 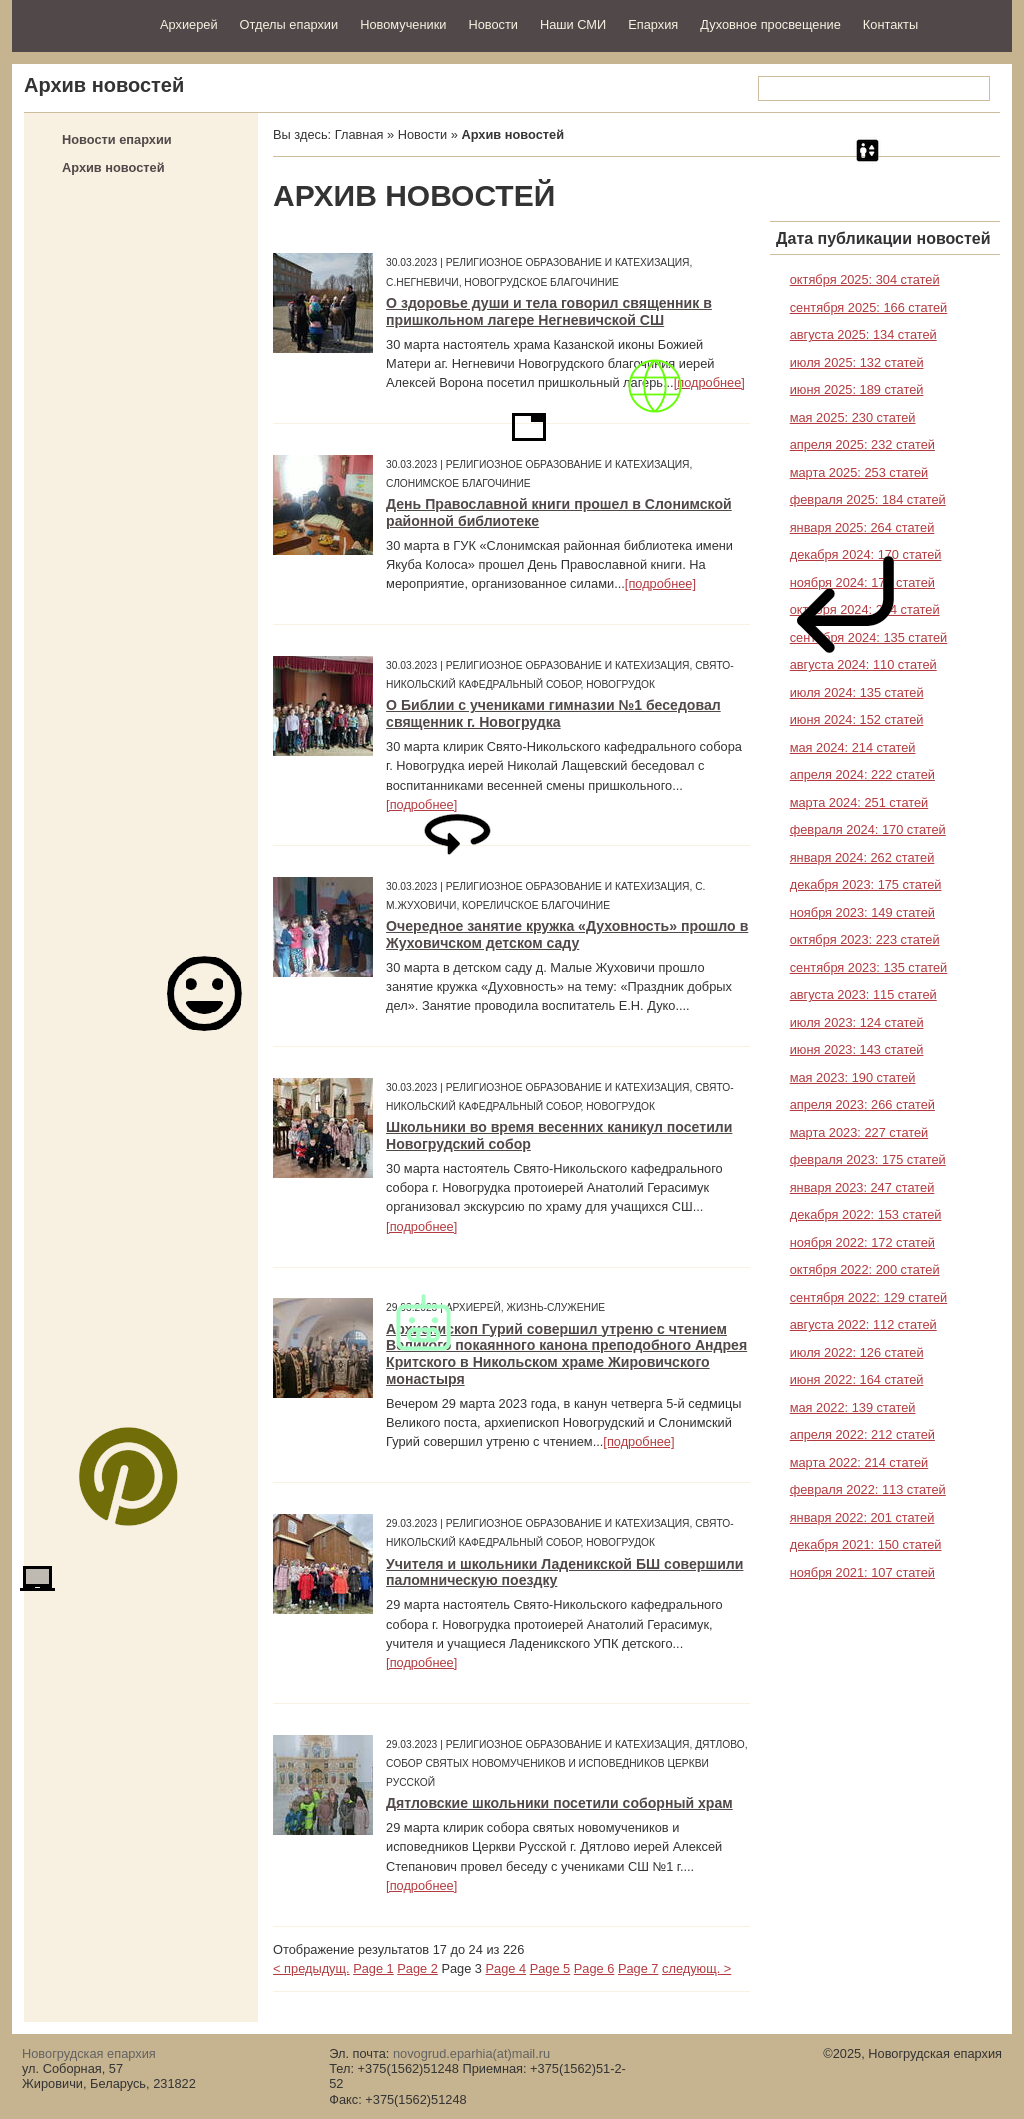 I want to click on open a new browser tab, so click(x=529, y=427).